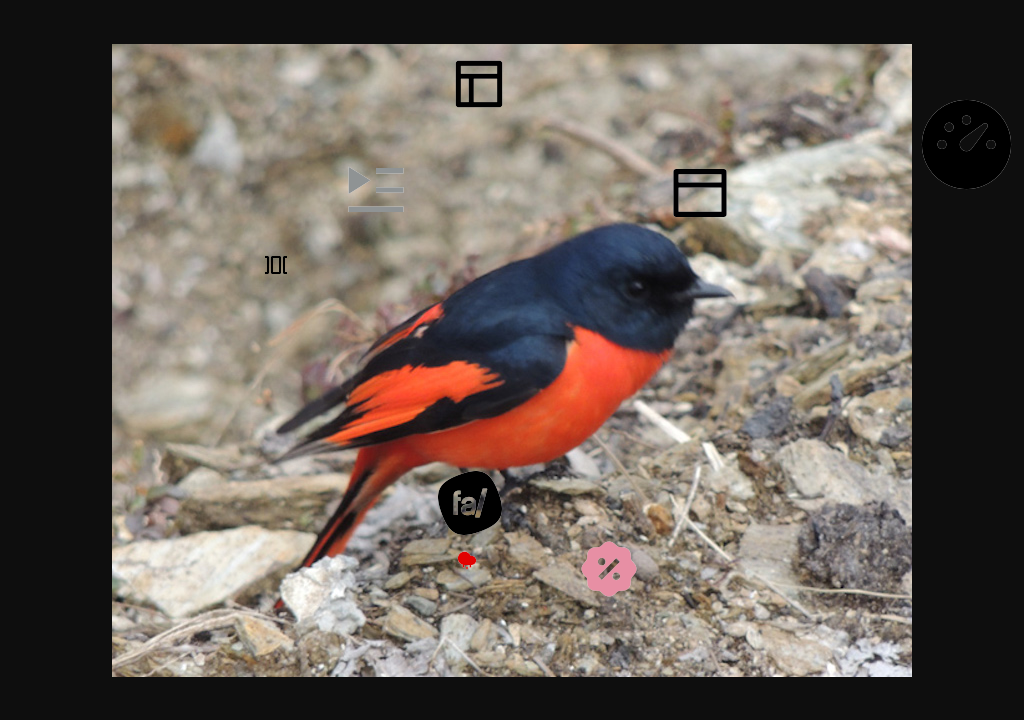 The width and height of the screenshot is (1024, 720). Describe the element at coordinates (467, 560) in the screenshot. I see `indicates rainy weather conditions` at that location.